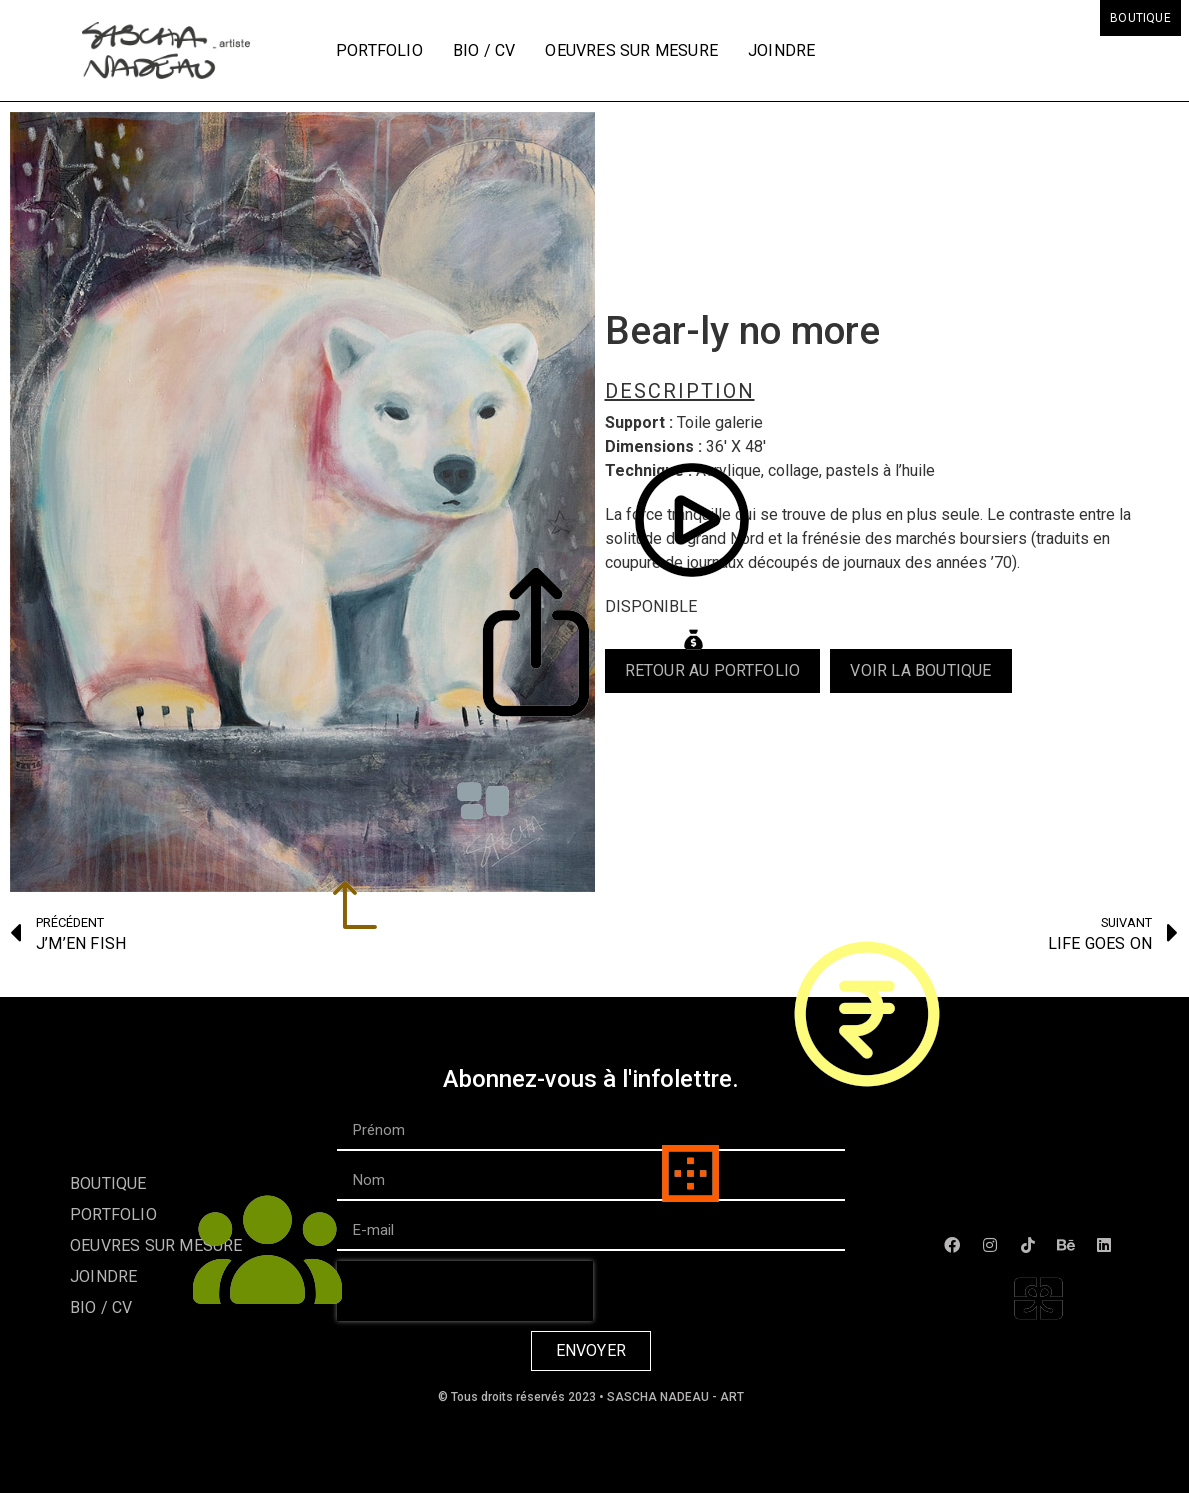 Image resolution: width=1189 pixels, height=1493 pixels. What do you see at coordinates (536, 642) in the screenshot?
I see `share content to another app or service` at bounding box center [536, 642].